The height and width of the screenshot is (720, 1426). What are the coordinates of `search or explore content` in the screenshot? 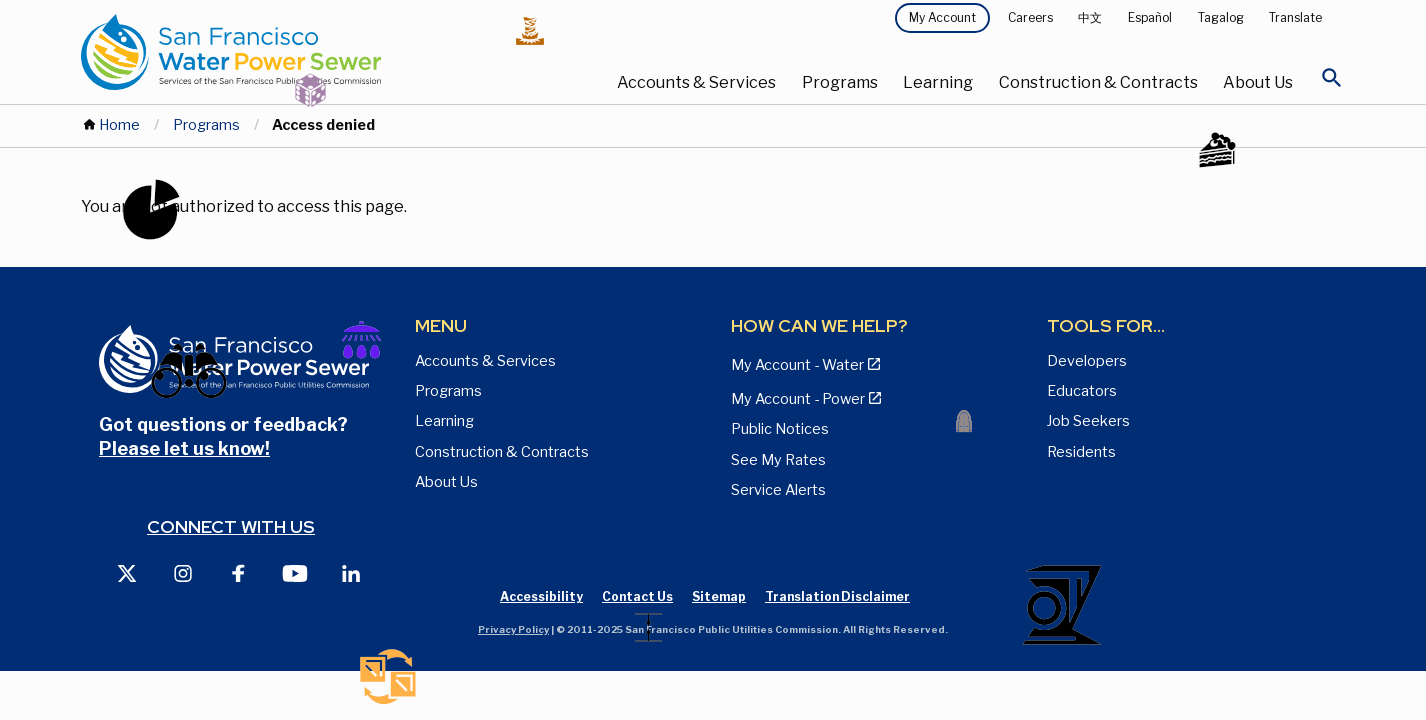 It's located at (189, 371).